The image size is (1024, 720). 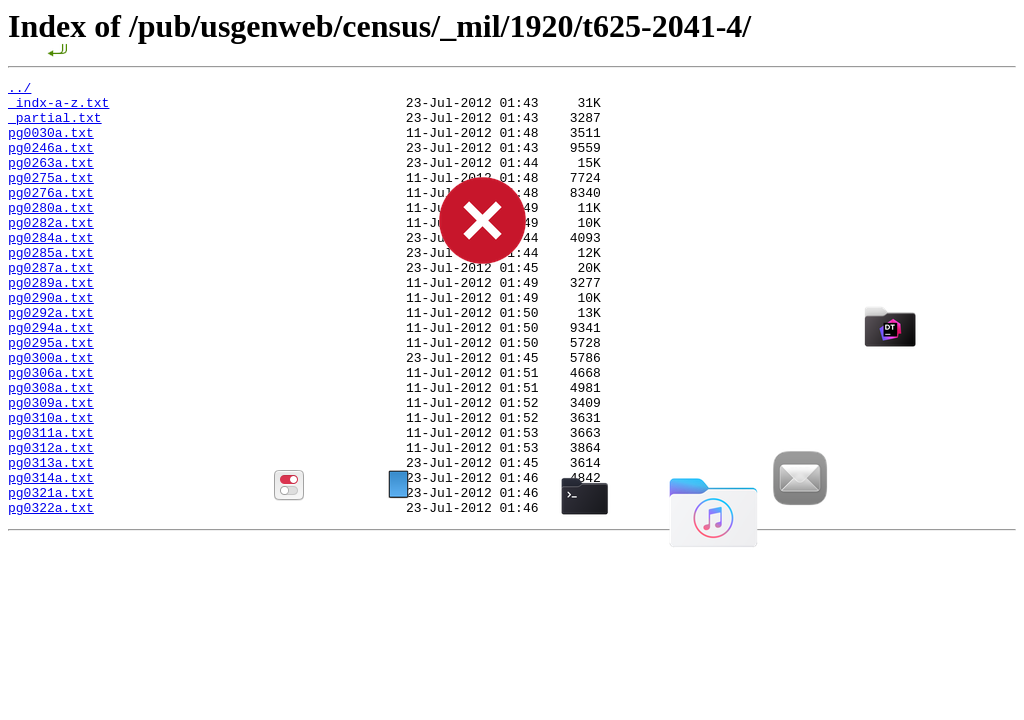 I want to click on reply to all recipients of an email, so click(x=57, y=49).